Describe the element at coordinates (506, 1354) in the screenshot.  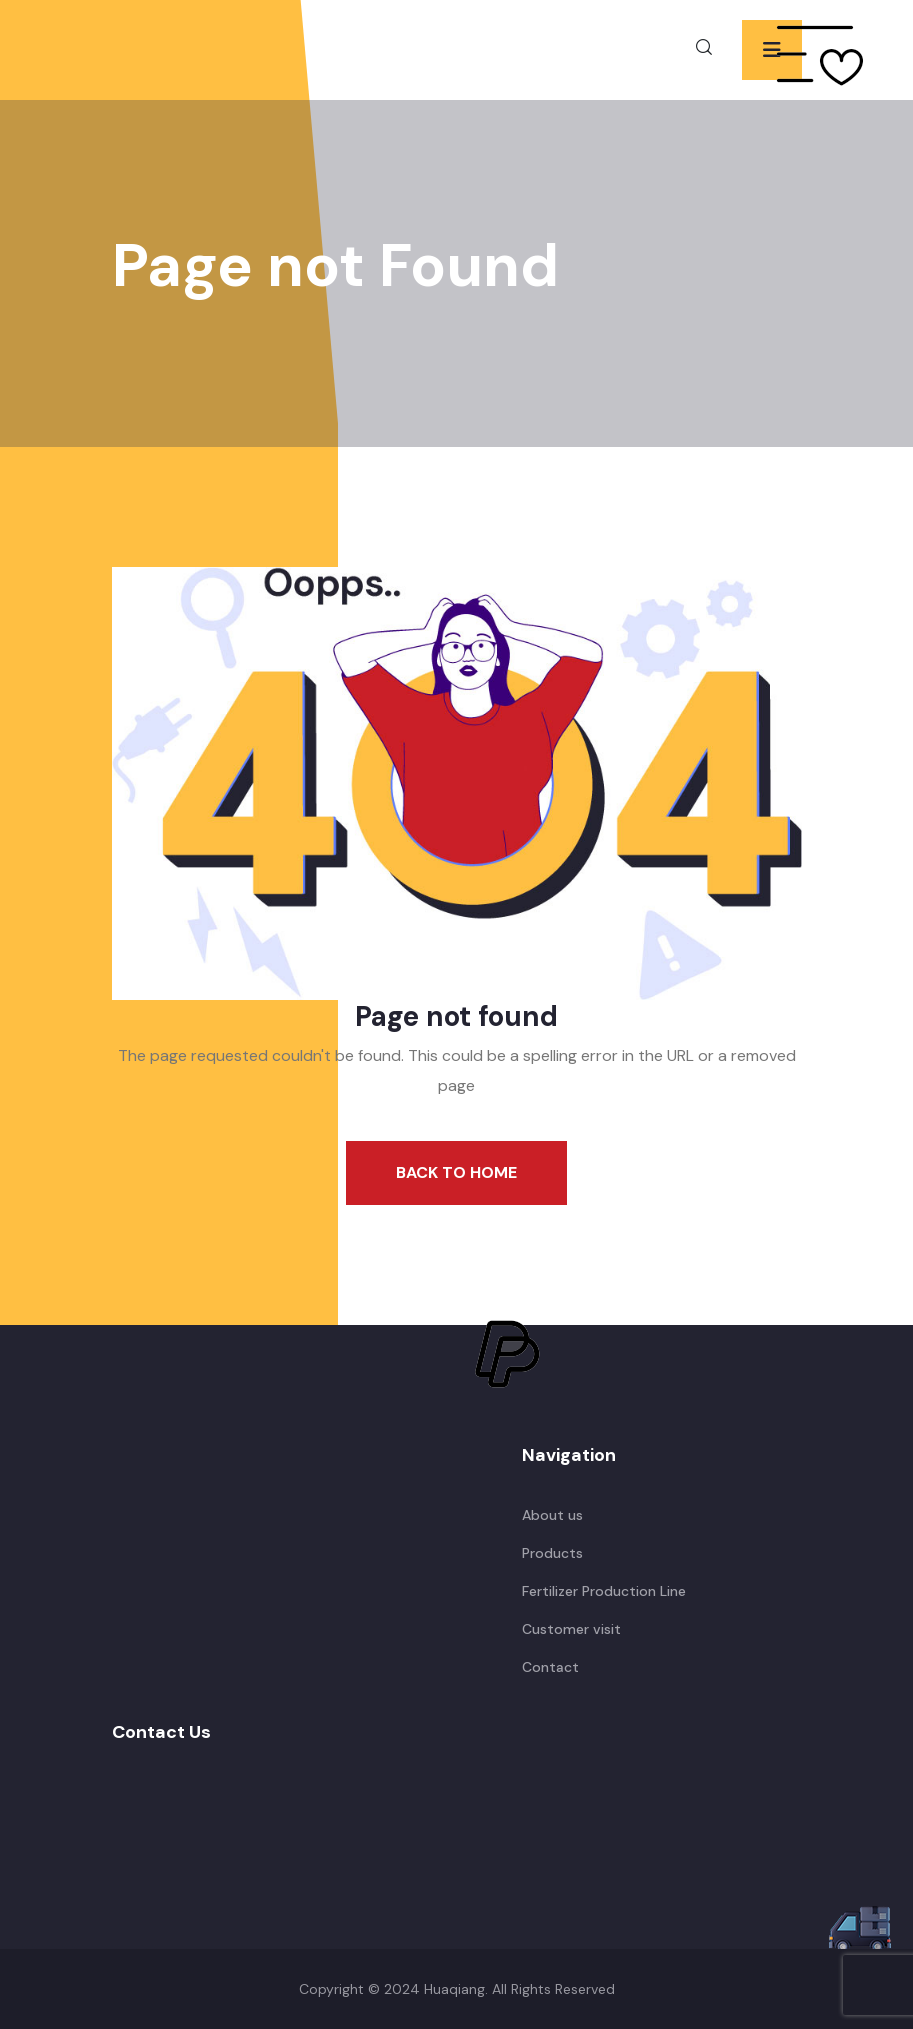
I see `pay with PayPal` at that location.